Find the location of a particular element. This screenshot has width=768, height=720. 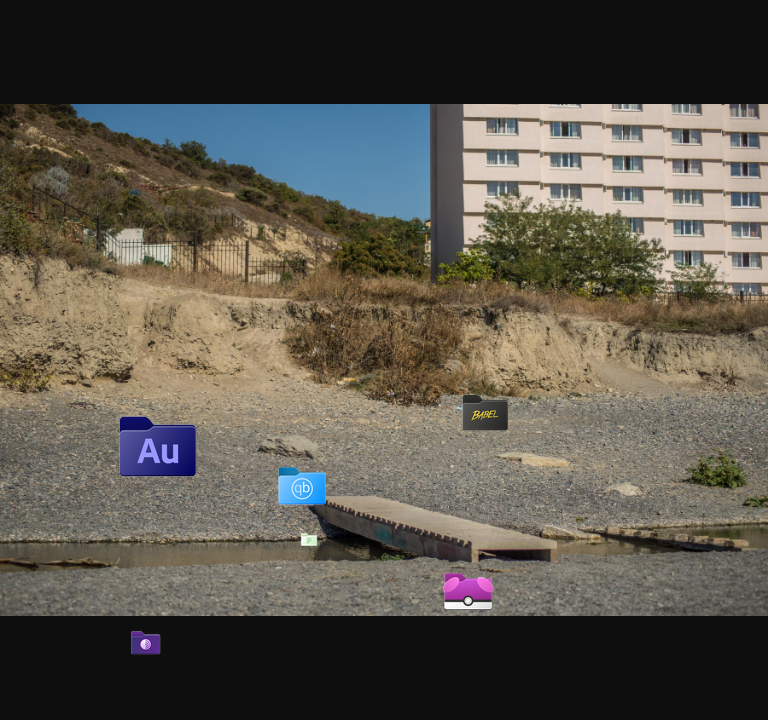

open adobe audition project files folder is located at coordinates (157, 448).